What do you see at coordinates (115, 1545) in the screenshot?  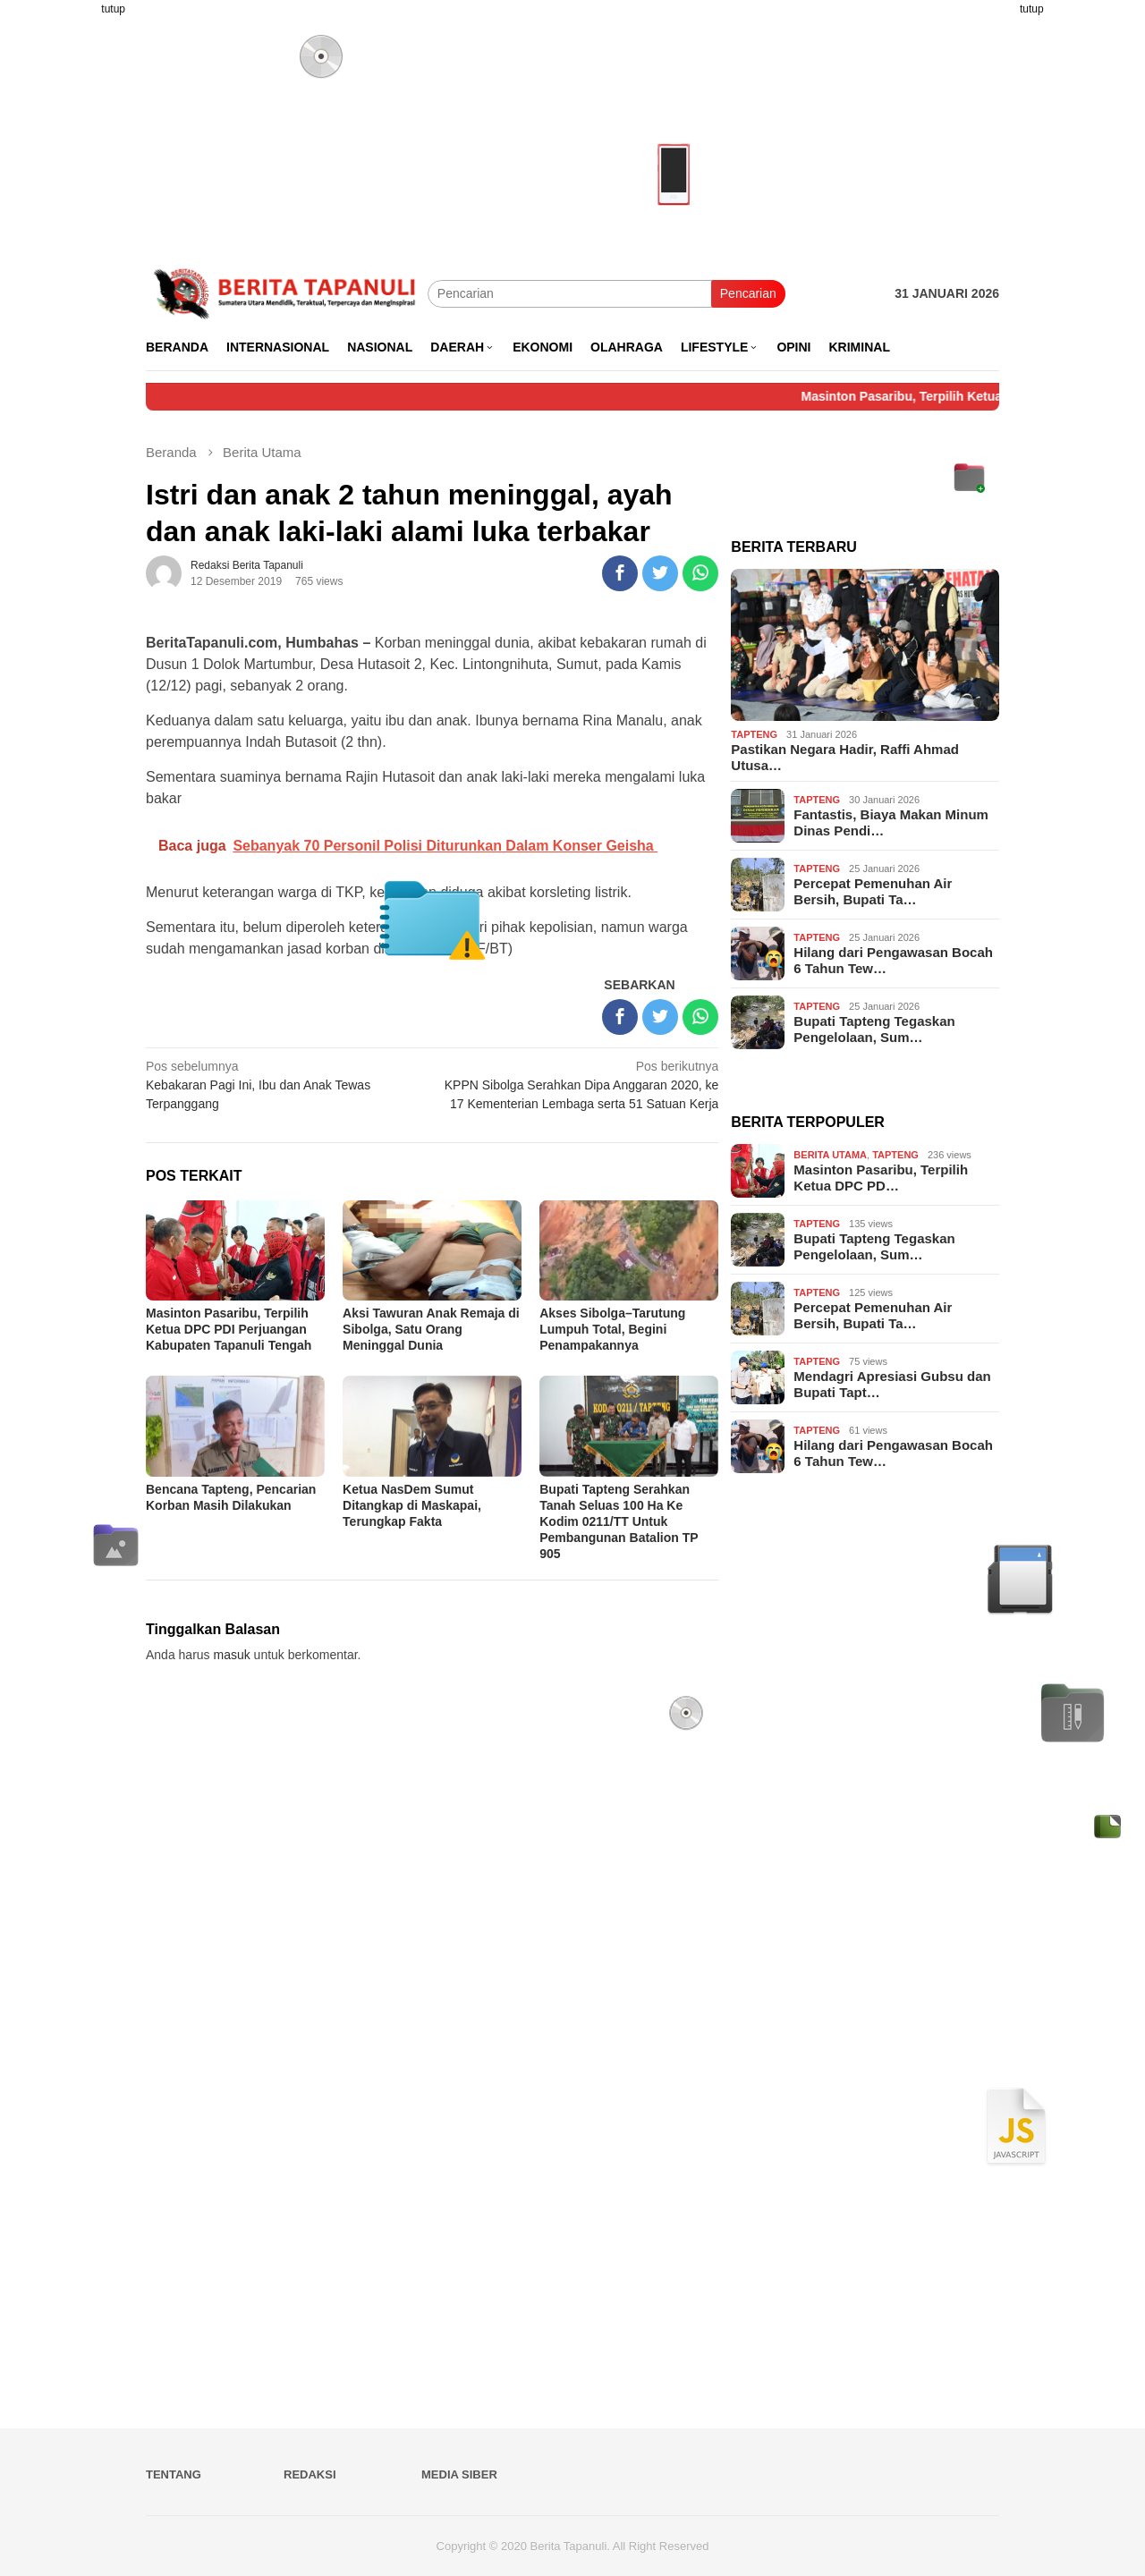 I see `open your pictures folder` at bounding box center [115, 1545].